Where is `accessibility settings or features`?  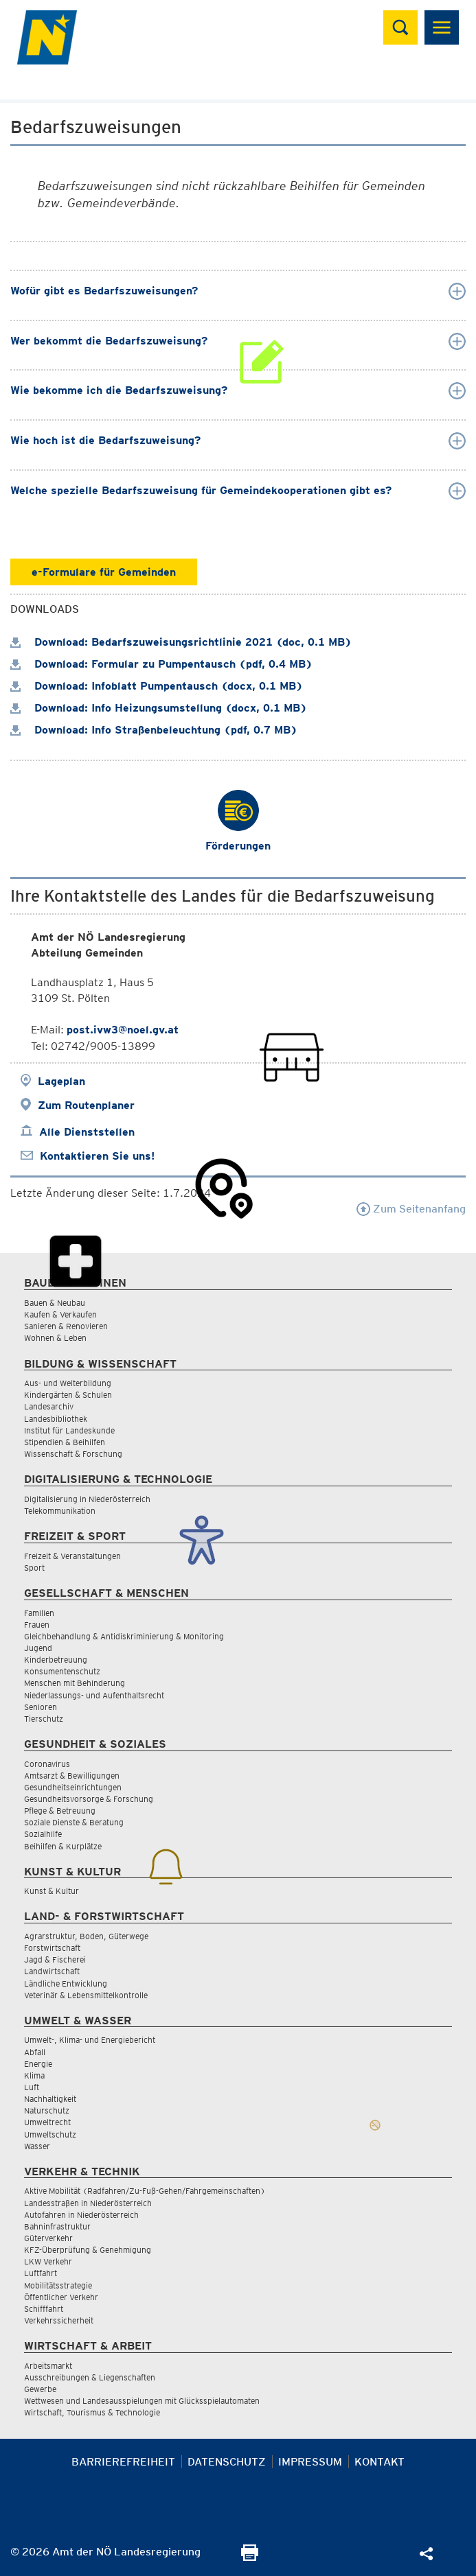
accessibility settings or features is located at coordinates (201, 1541).